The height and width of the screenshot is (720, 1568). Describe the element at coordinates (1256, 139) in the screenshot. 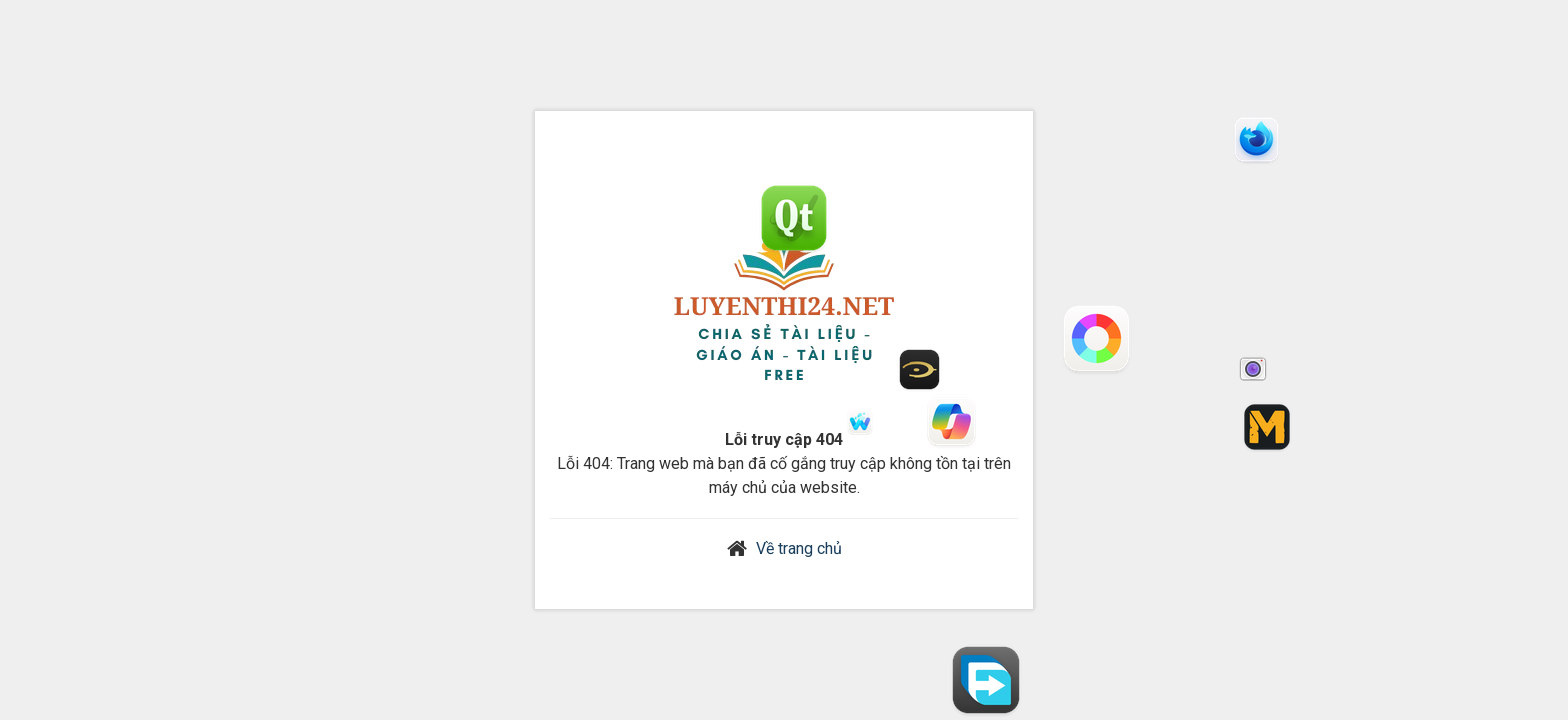

I see `open Firefox Developer Edition browser` at that location.